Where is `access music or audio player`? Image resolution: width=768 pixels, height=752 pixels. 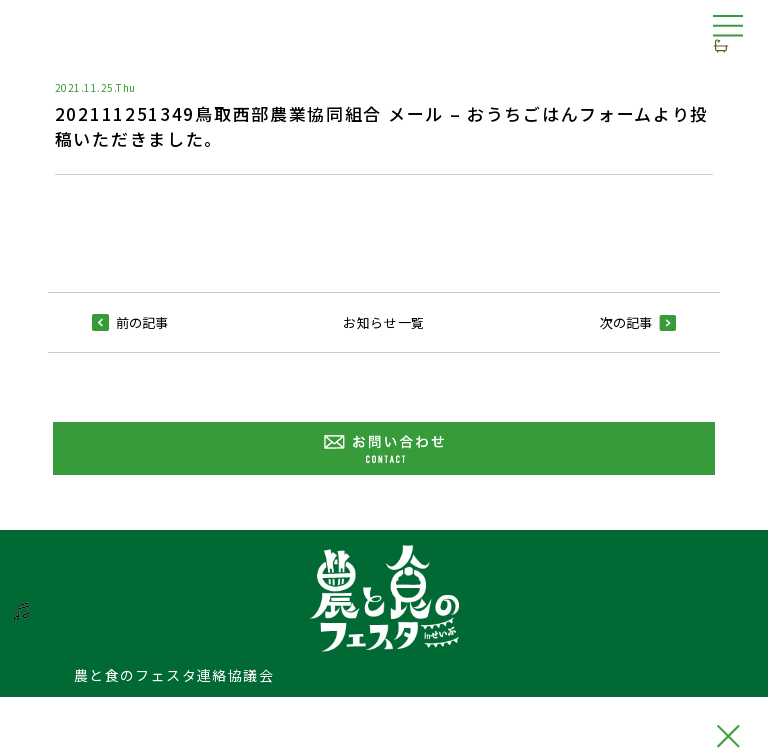
access music or audio player is located at coordinates (21, 611).